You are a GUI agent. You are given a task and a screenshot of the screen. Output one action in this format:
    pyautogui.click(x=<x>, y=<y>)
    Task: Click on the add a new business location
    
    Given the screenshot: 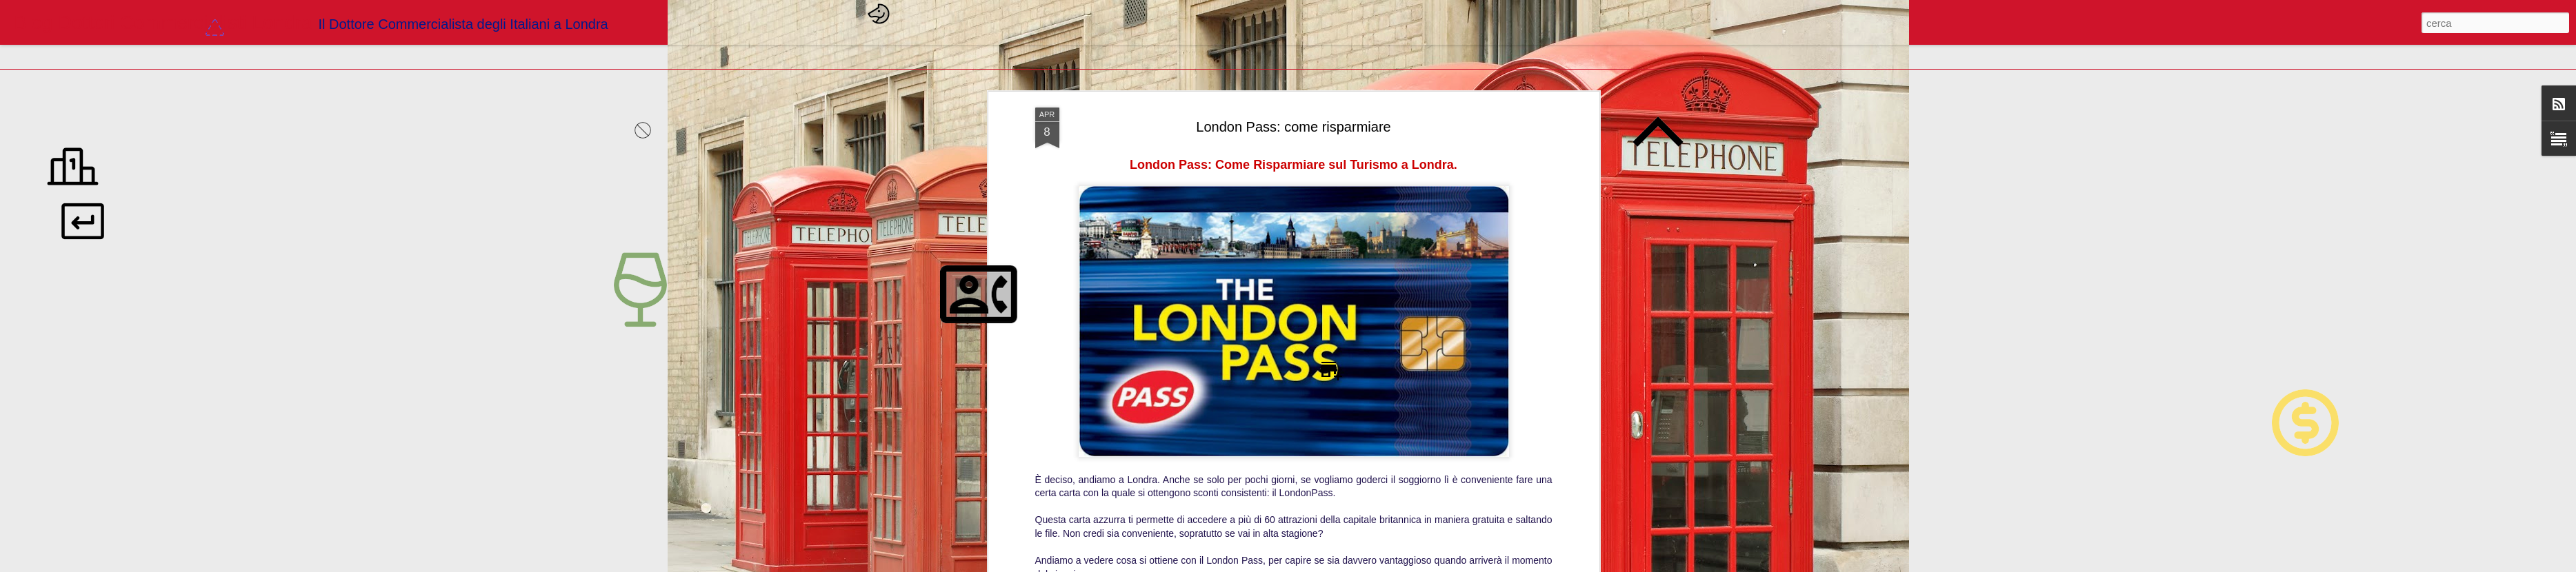 What is the action you would take?
    pyautogui.click(x=1331, y=369)
    